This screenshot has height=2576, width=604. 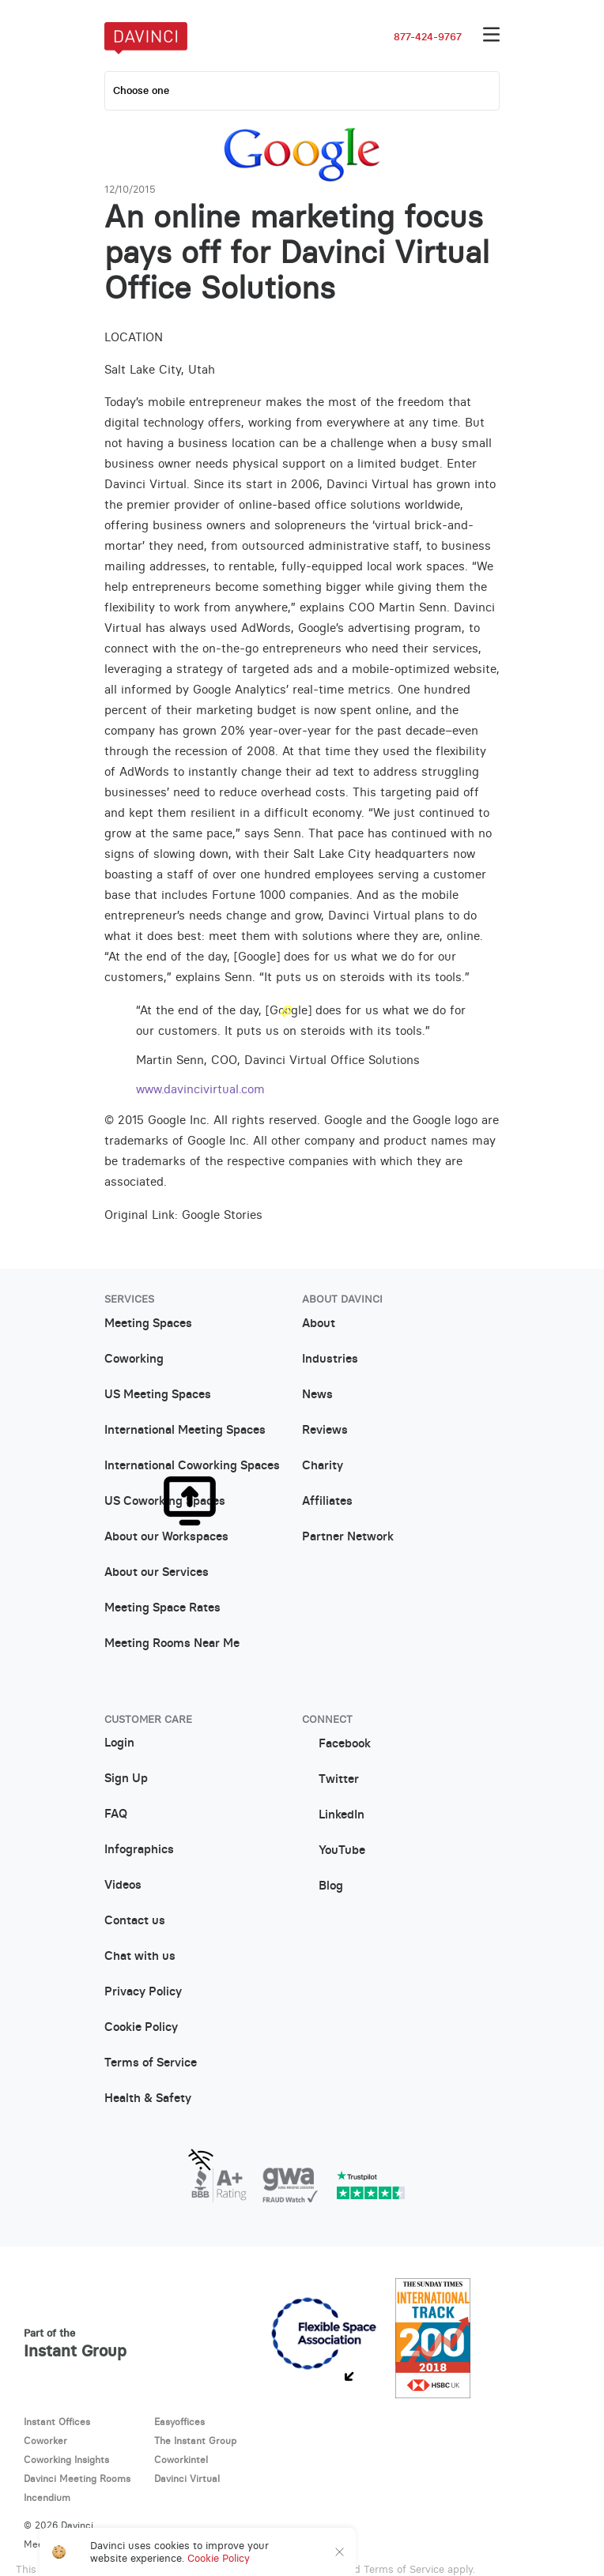 I want to click on browse seafood or fish-related content, so click(x=286, y=1011).